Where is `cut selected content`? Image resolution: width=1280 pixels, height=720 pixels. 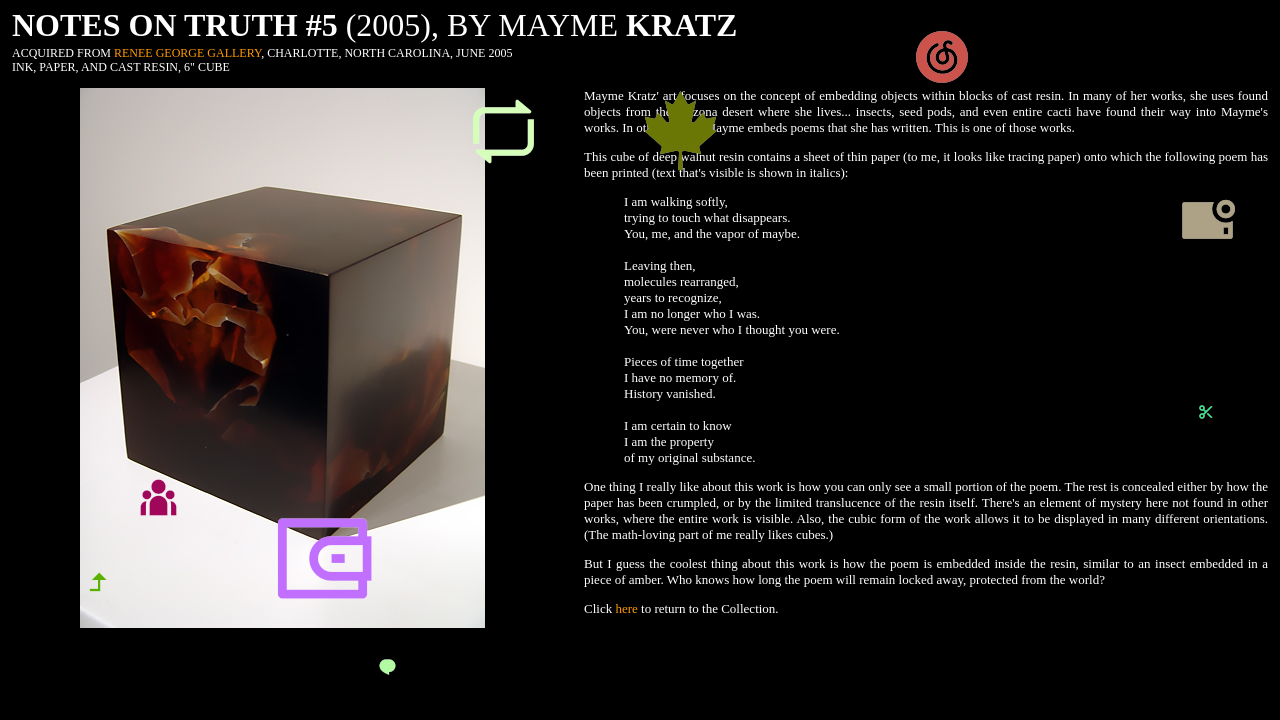
cut selected content is located at coordinates (1206, 412).